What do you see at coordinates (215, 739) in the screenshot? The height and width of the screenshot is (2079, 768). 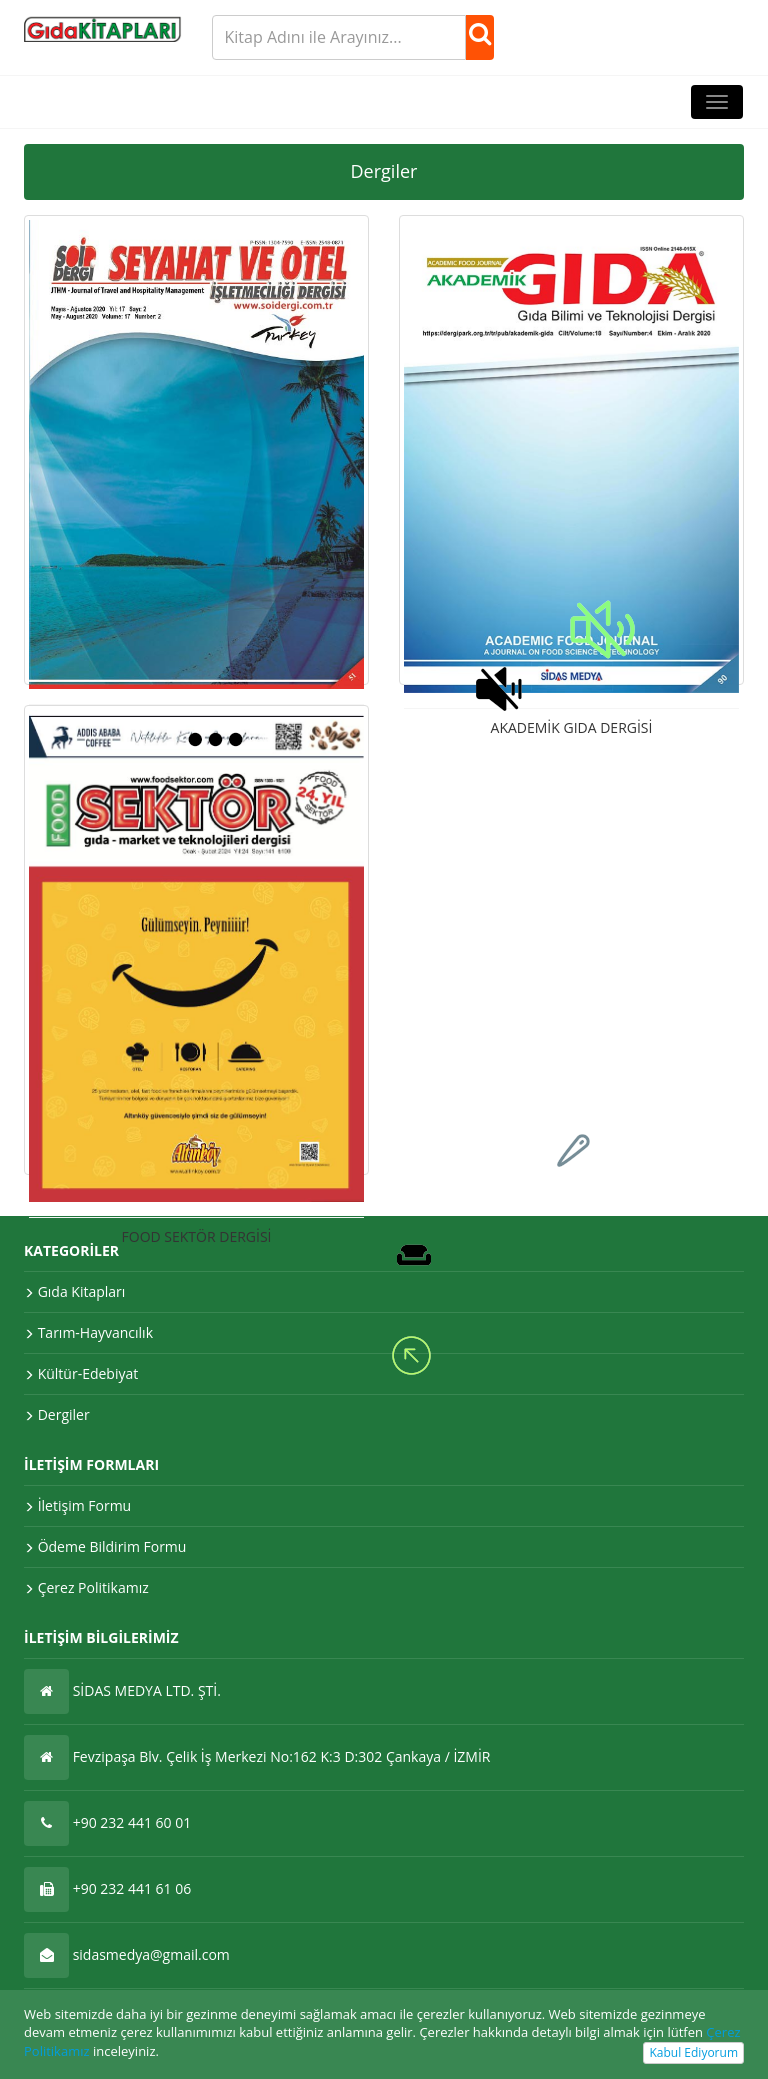 I see `access more options or actions` at bounding box center [215, 739].